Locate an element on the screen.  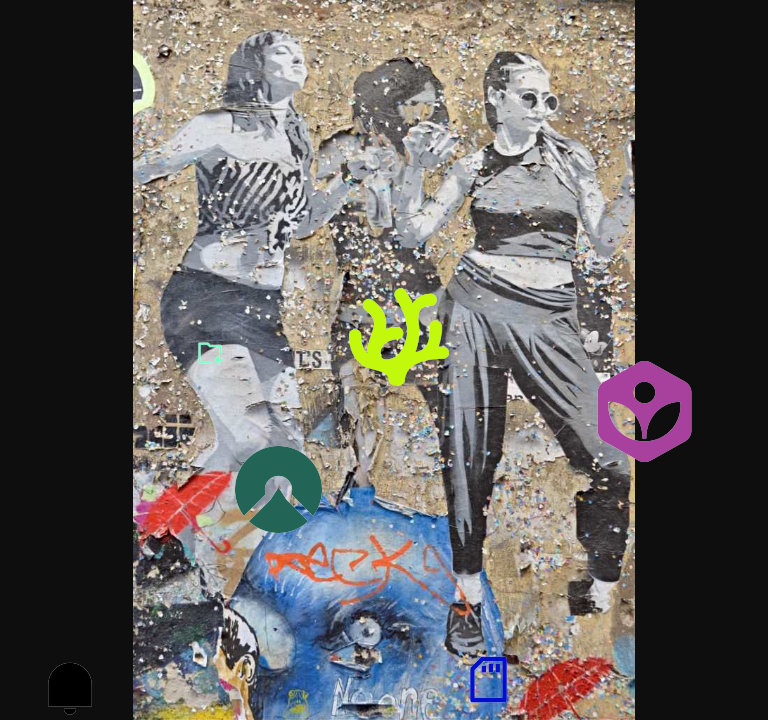
open VSCodium application is located at coordinates (399, 337).